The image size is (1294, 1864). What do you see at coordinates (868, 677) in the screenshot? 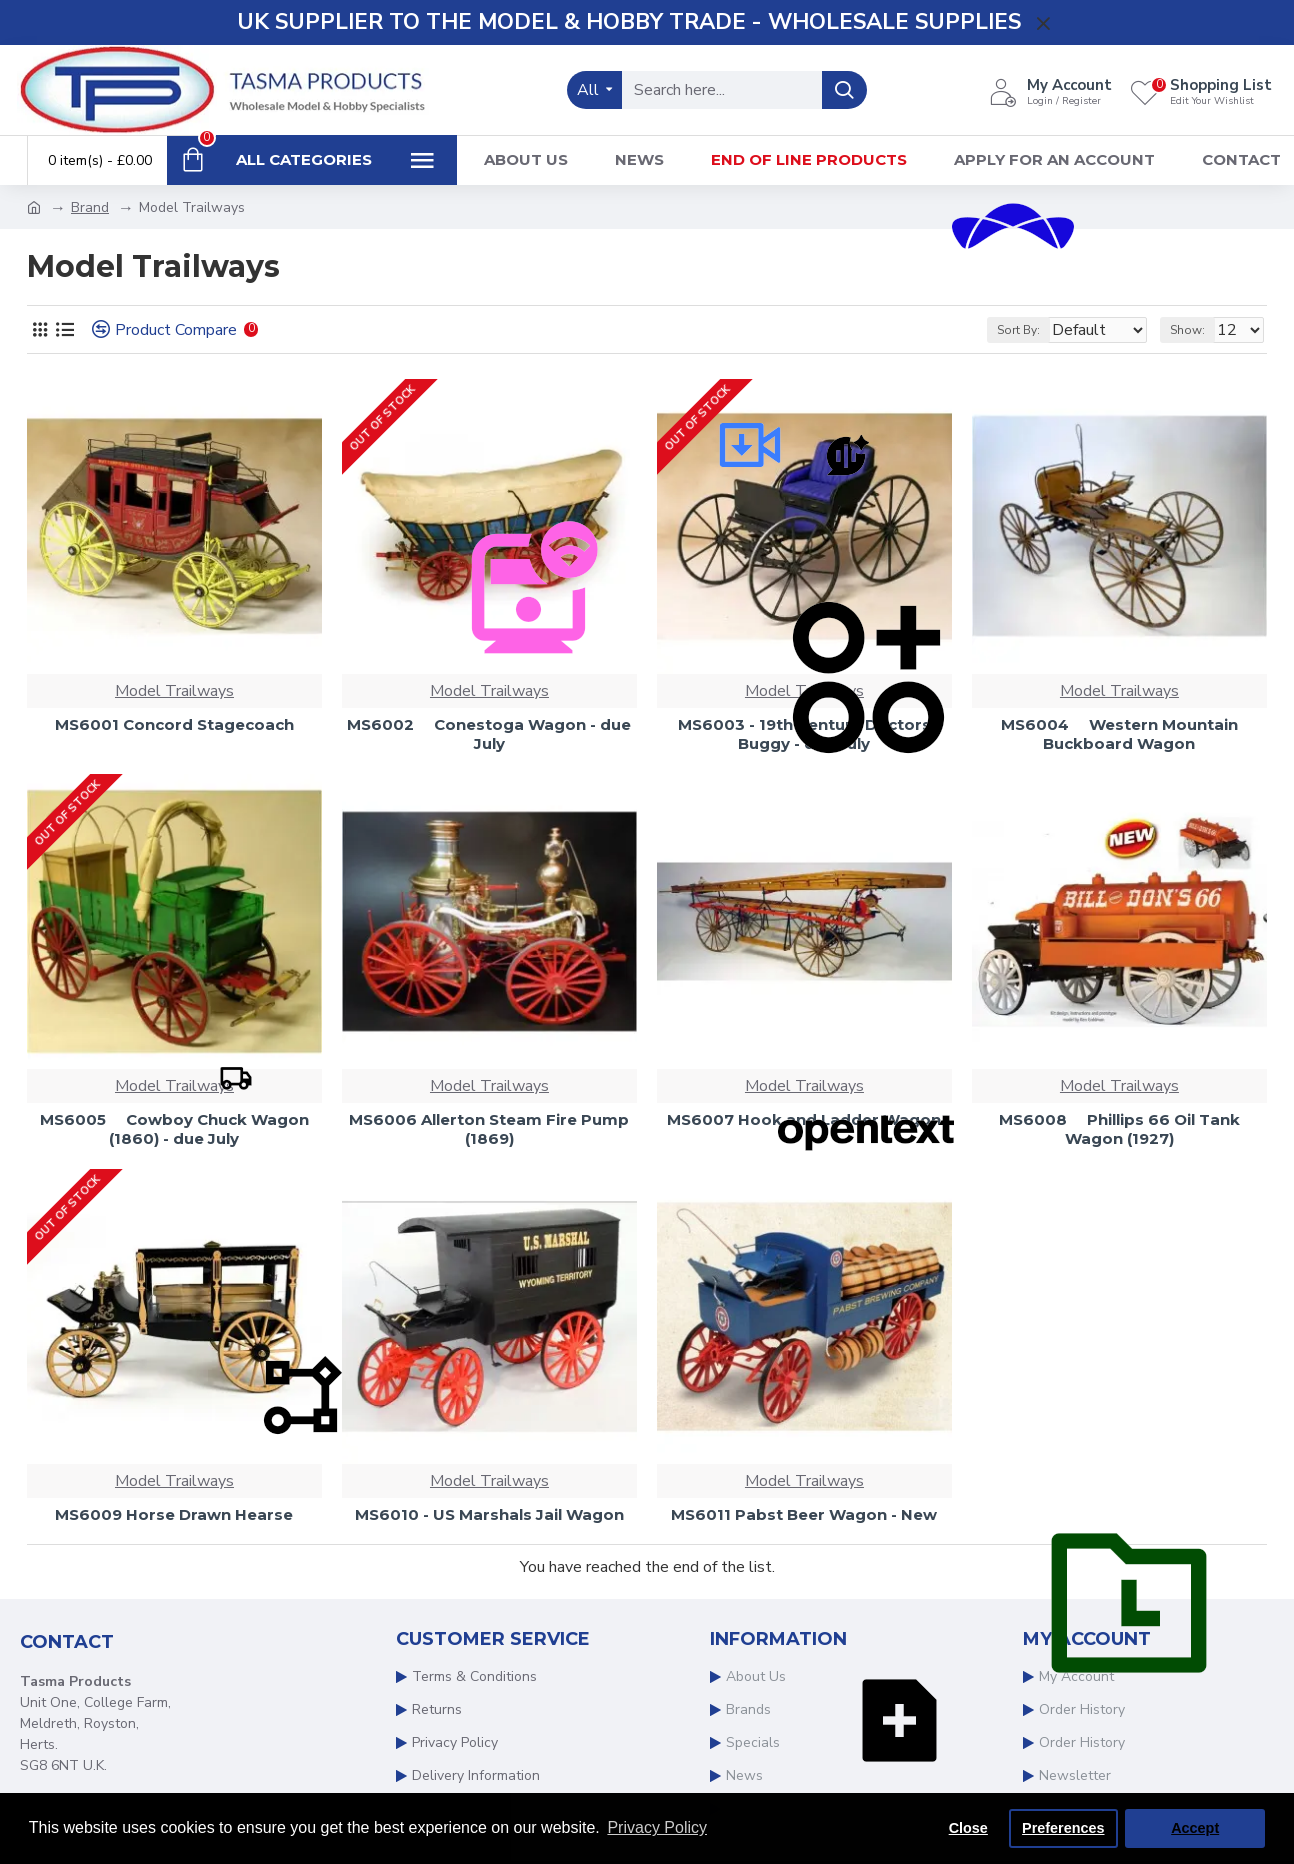
I see `add a new app to your collection` at bounding box center [868, 677].